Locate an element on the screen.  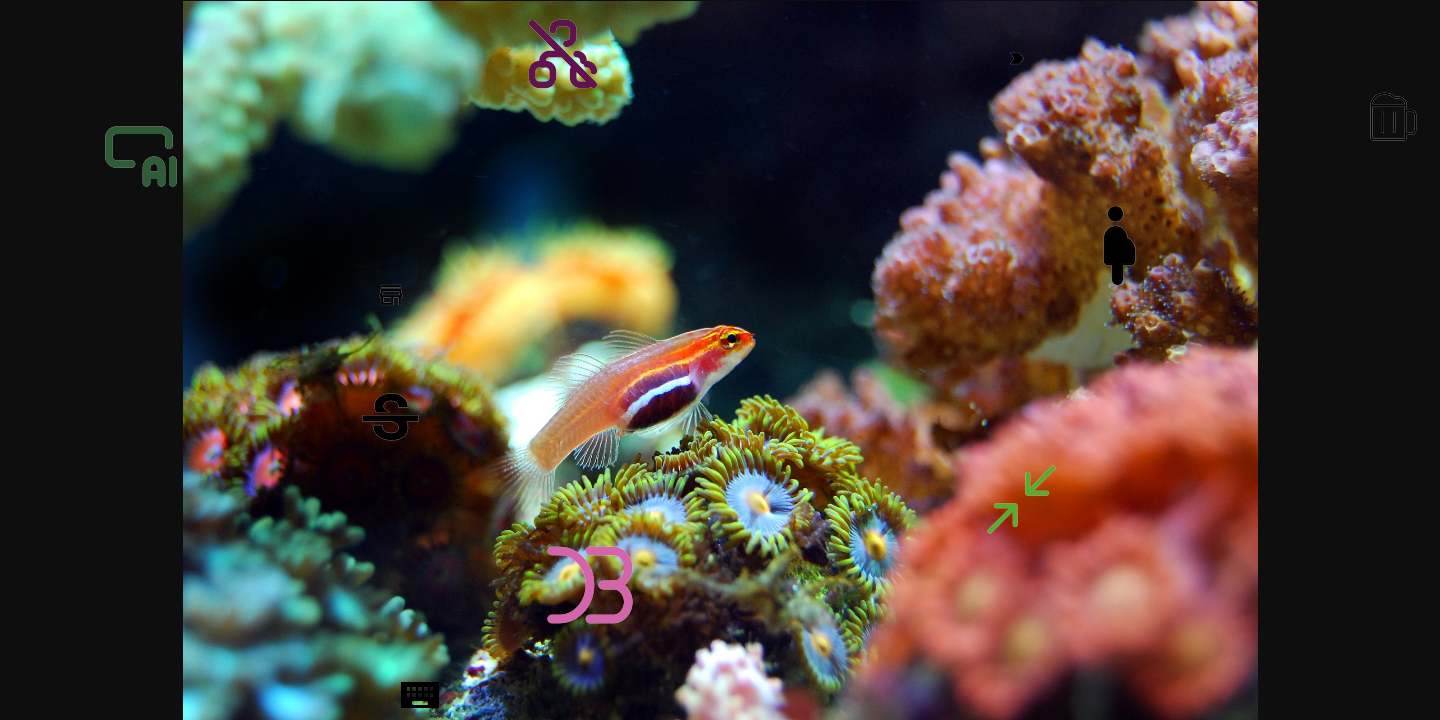
D3.js data visualization library logo is located at coordinates (590, 585).